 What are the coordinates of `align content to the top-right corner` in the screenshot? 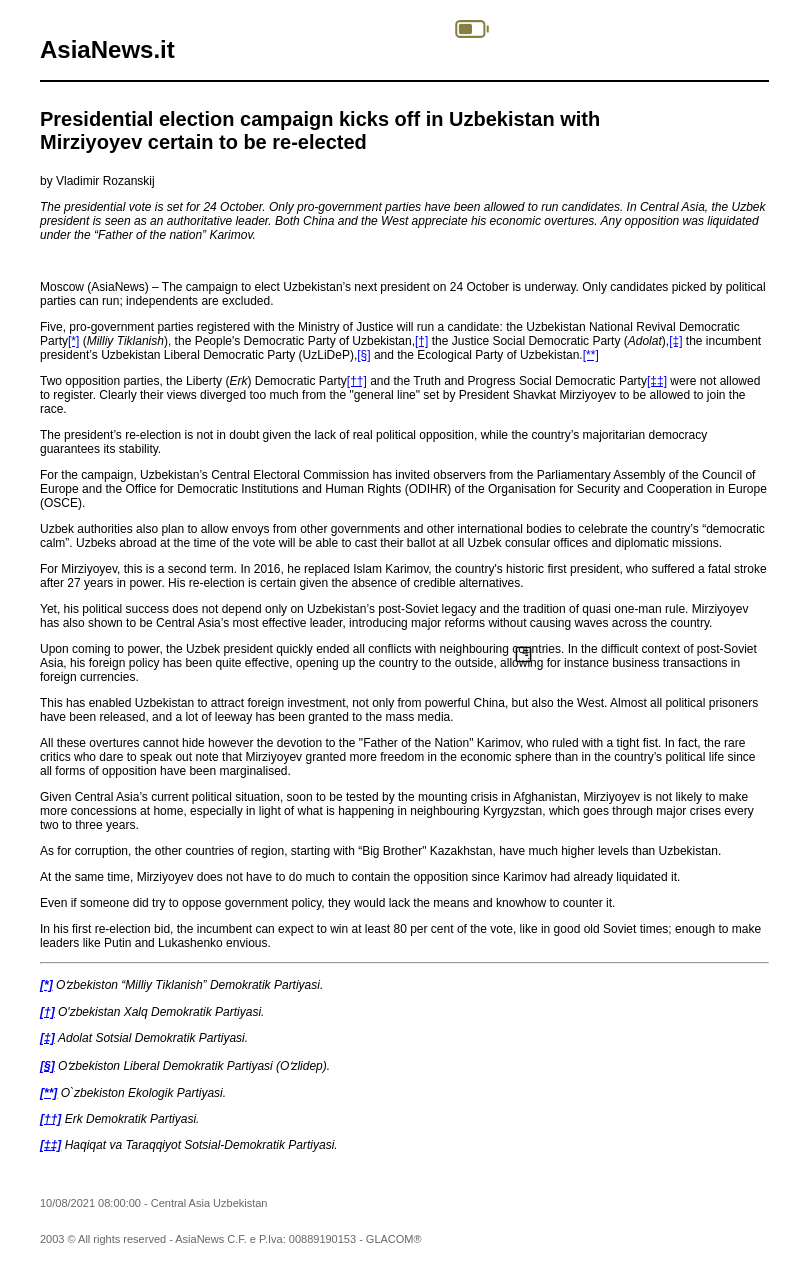 It's located at (523, 654).